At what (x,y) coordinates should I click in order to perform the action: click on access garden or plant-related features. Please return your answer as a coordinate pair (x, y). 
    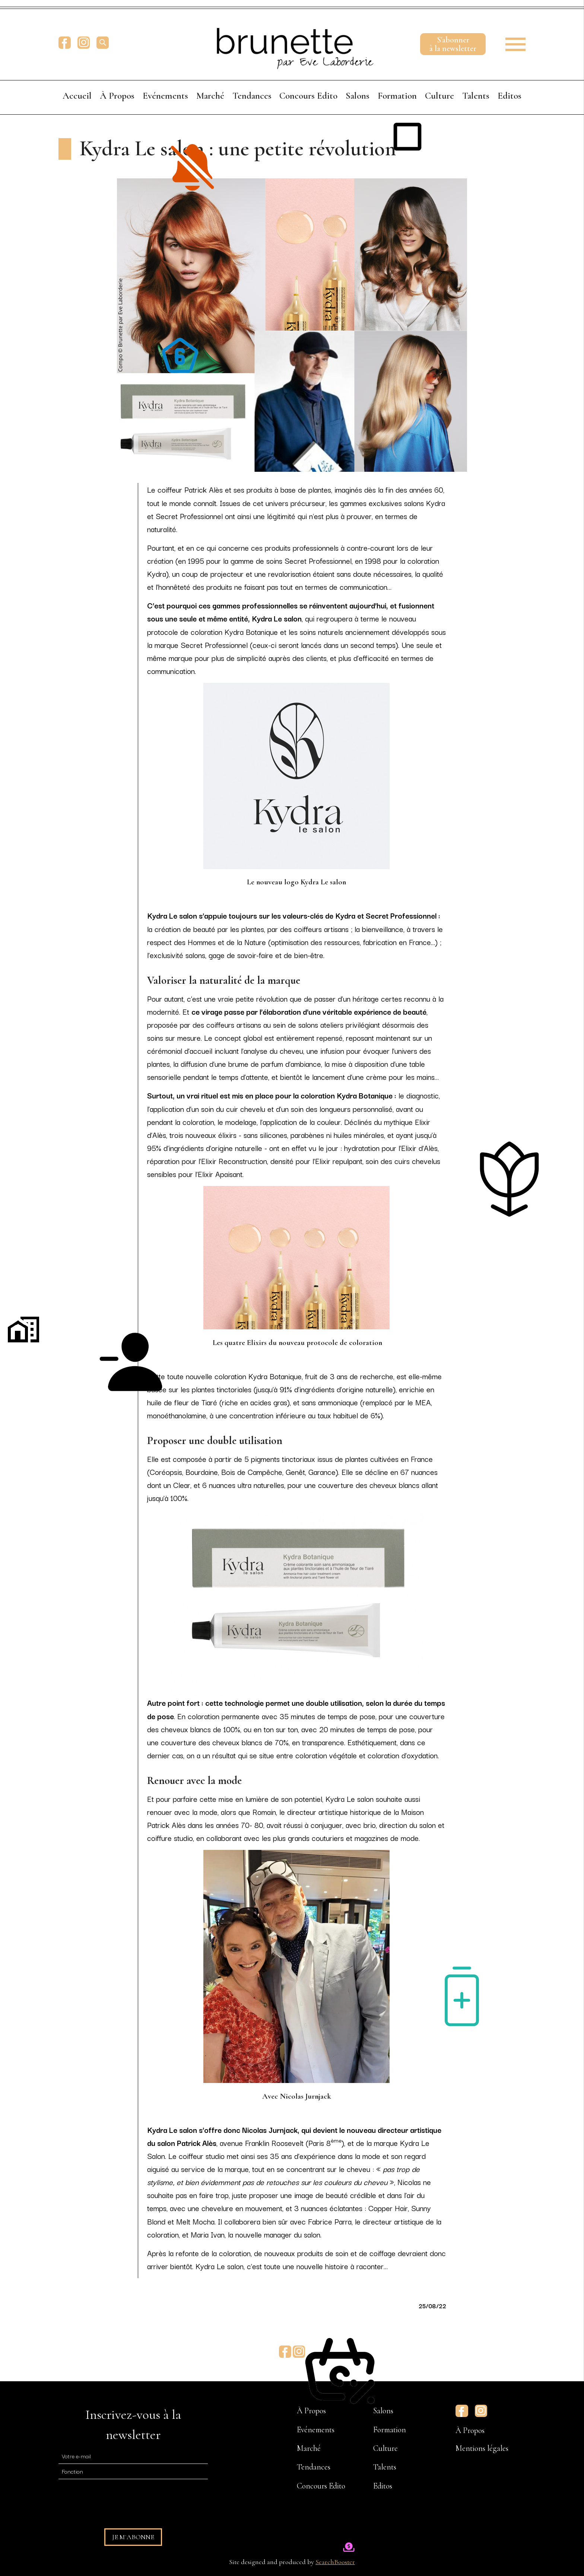
    Looking at the image, I should click on (509, 1179).